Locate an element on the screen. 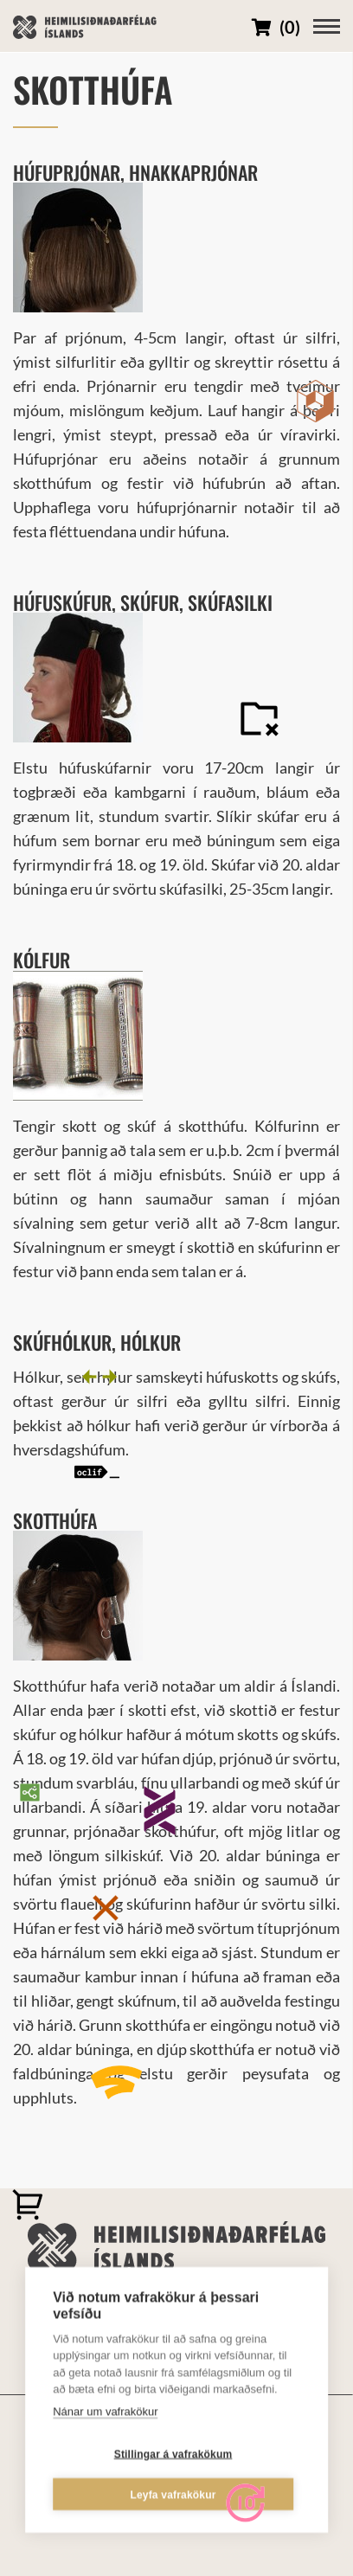  close or collapse a folder is located at coordinates (259, 718).